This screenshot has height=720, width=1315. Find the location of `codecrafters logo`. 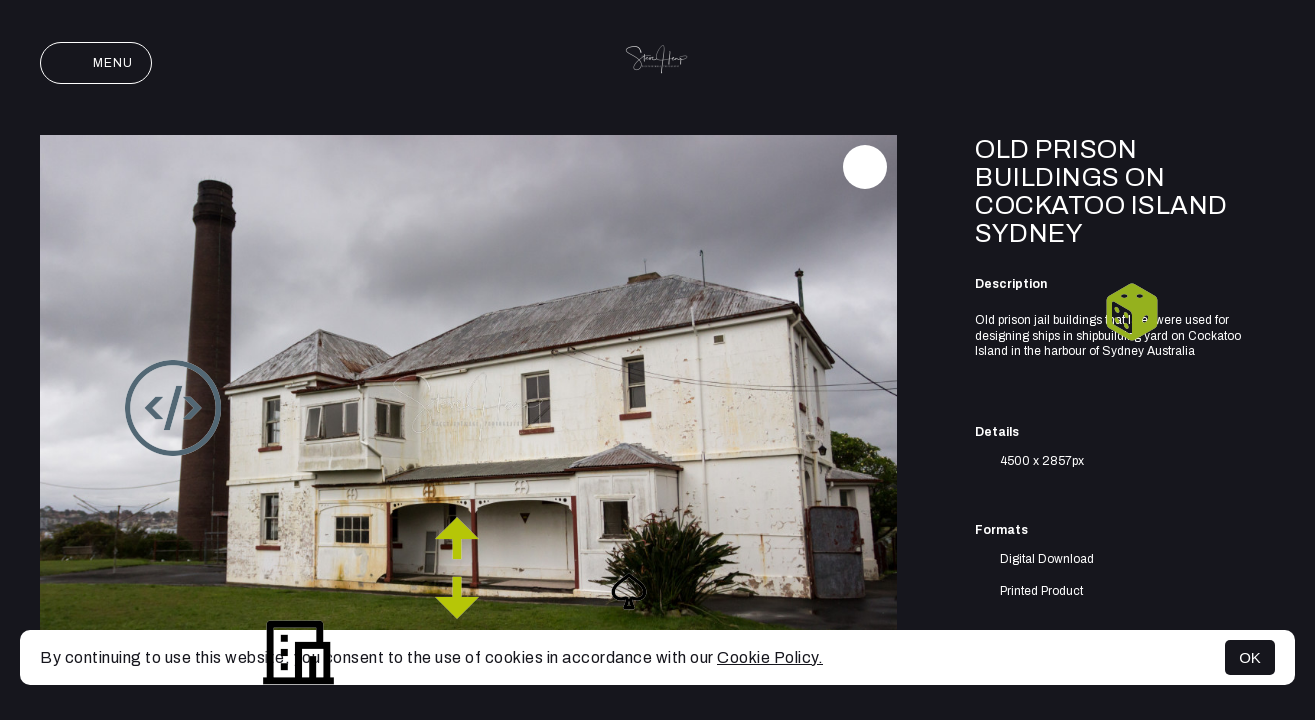

codecrafters logo is located at coordinates (173, 408).